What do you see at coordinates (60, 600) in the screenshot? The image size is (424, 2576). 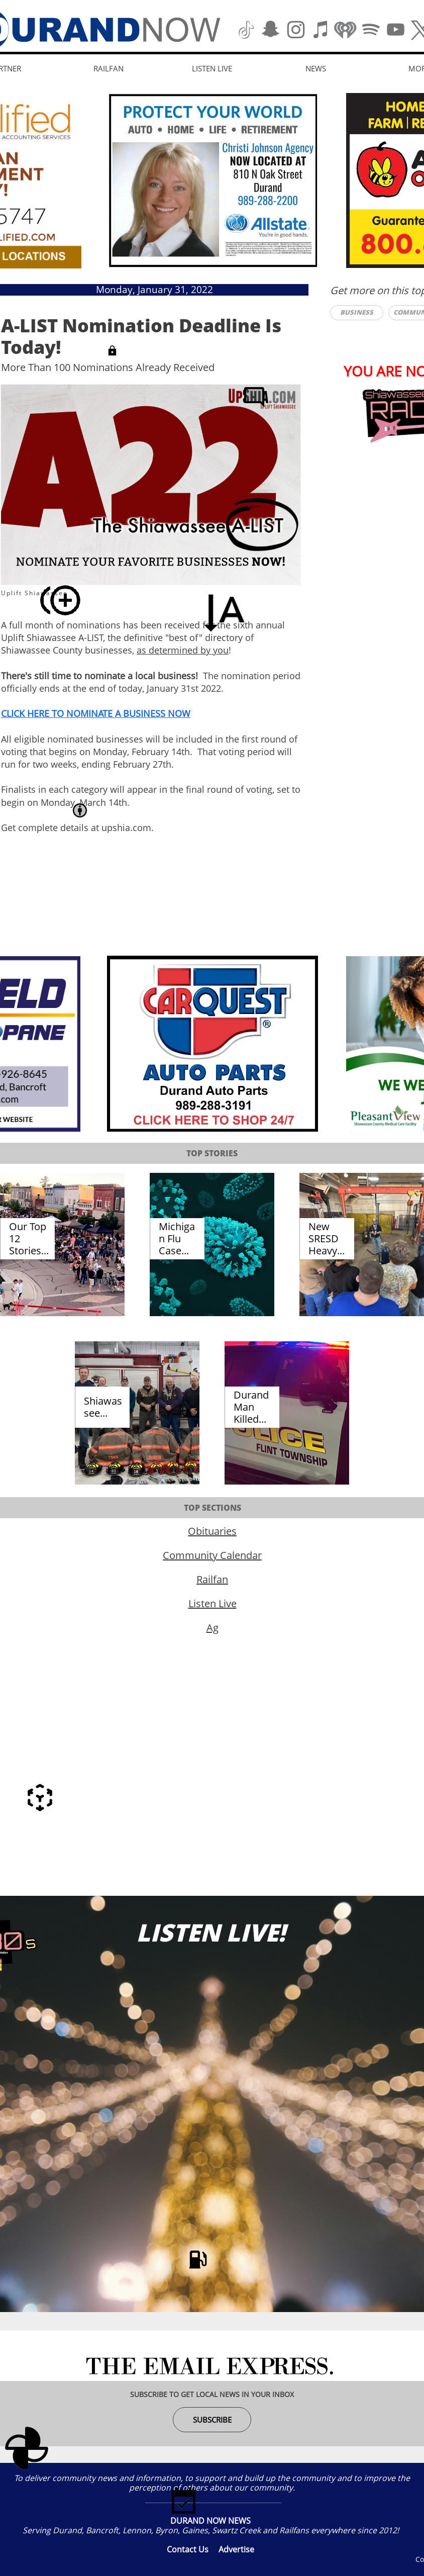 I see `add a duplicate control point` at bounding box center [60, 600].